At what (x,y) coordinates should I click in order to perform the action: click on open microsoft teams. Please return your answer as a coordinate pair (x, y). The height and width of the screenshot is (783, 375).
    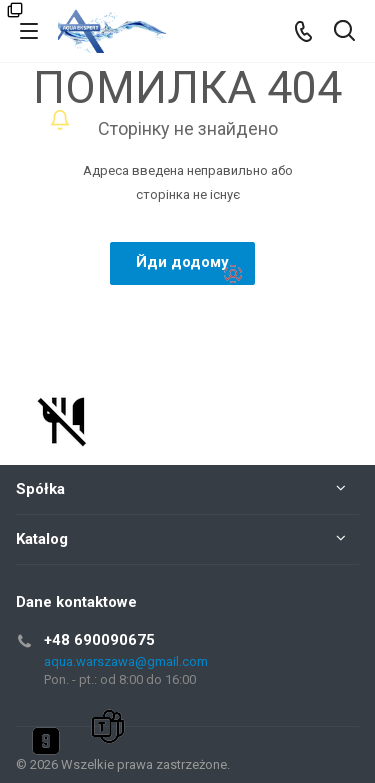
    Looking at the image, I should click on (108, 727).